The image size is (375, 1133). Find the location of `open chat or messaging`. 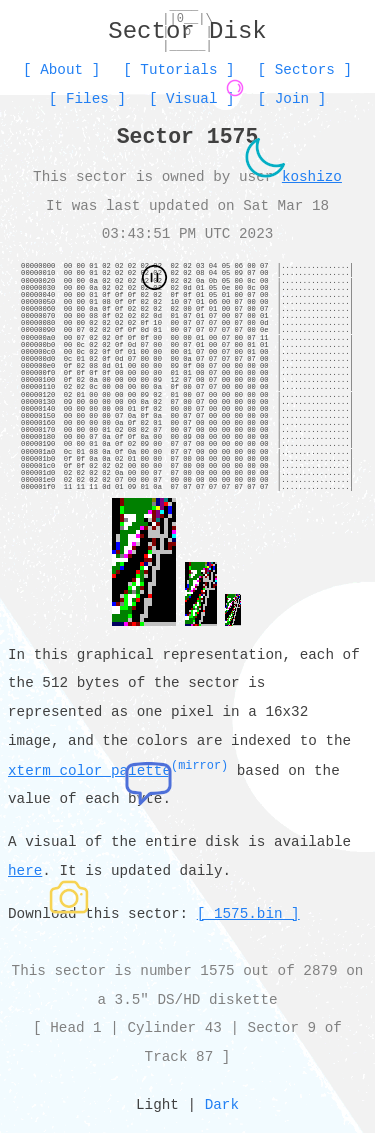

open chat or messaging is located at coordinates (148, 783).